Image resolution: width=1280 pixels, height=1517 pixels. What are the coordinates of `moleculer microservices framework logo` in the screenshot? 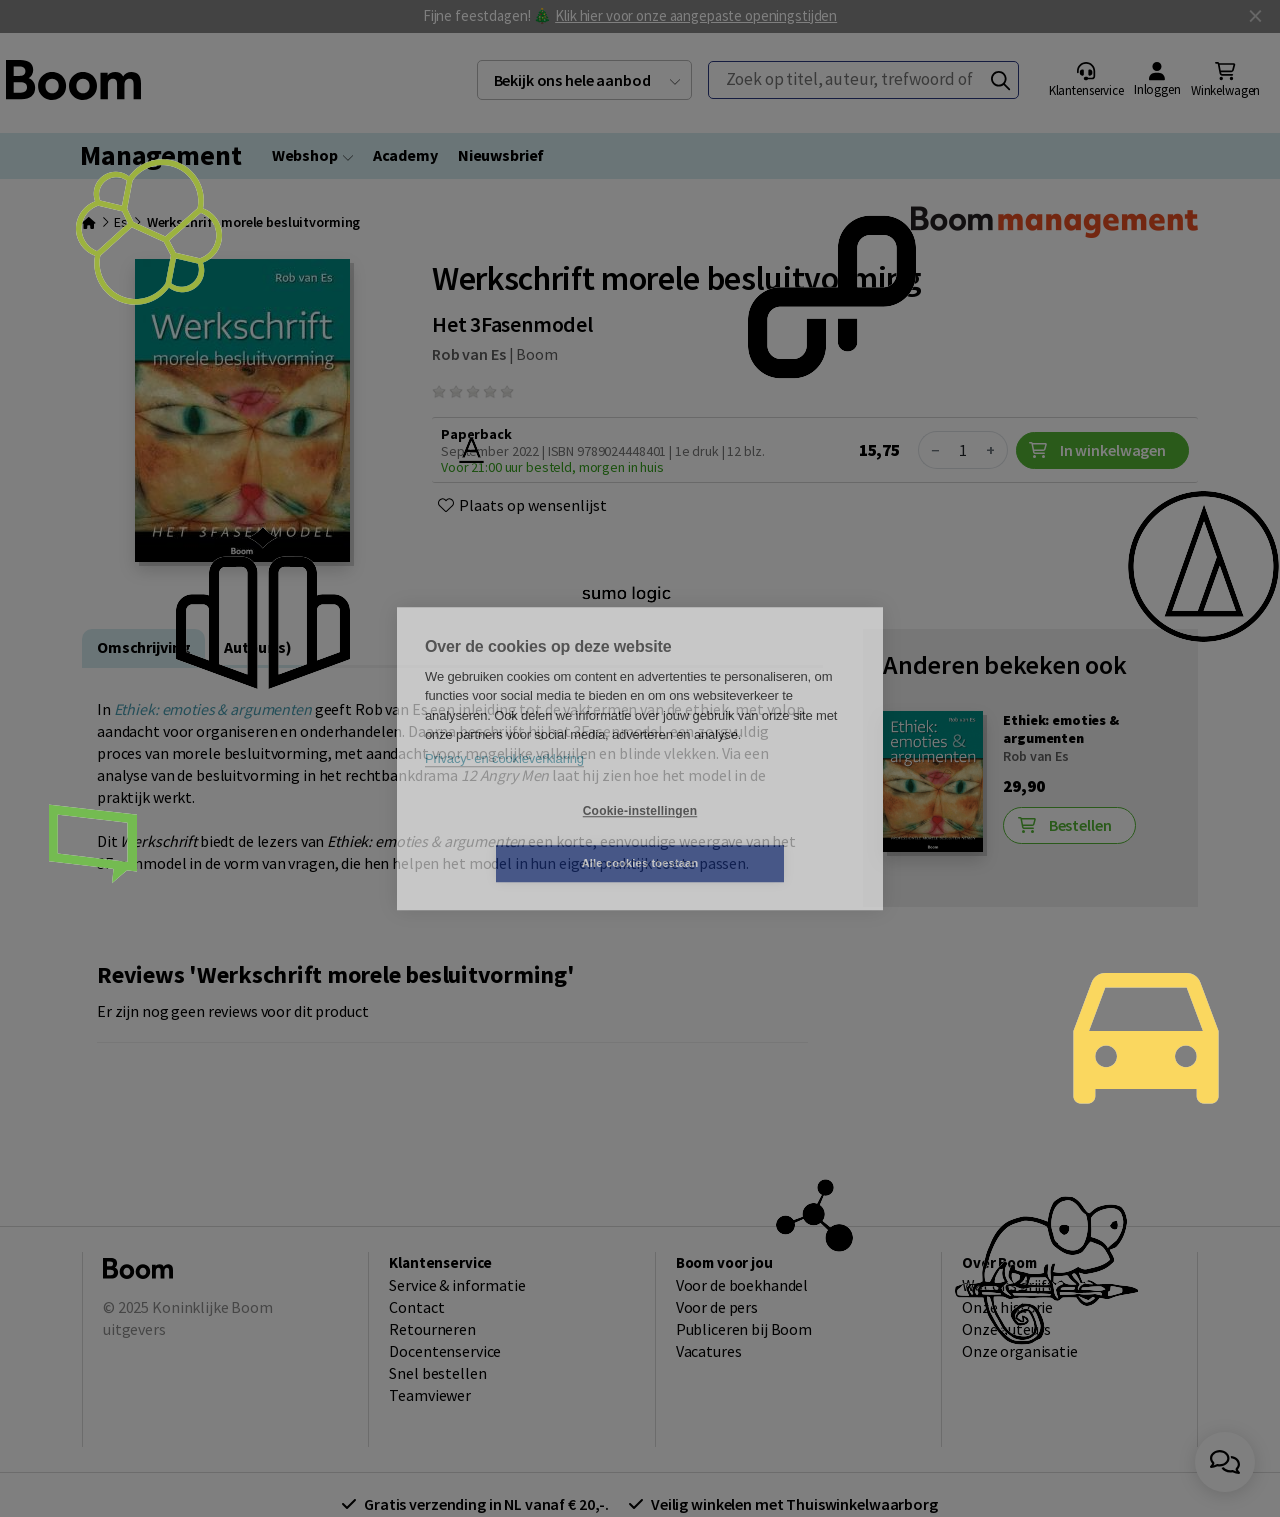 It's located at (814, 1215).